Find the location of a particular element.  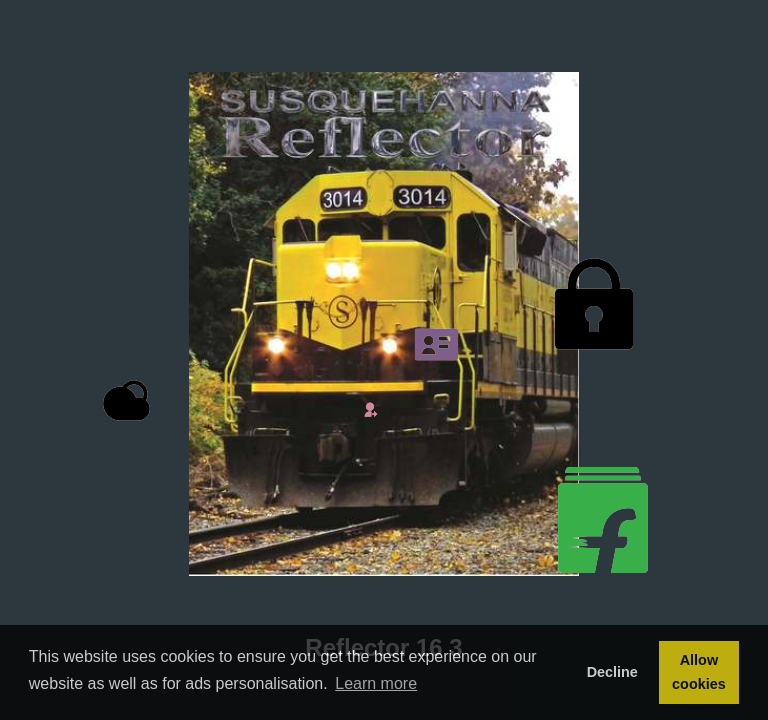

share user profile with others is located at coordinates (370, 410).